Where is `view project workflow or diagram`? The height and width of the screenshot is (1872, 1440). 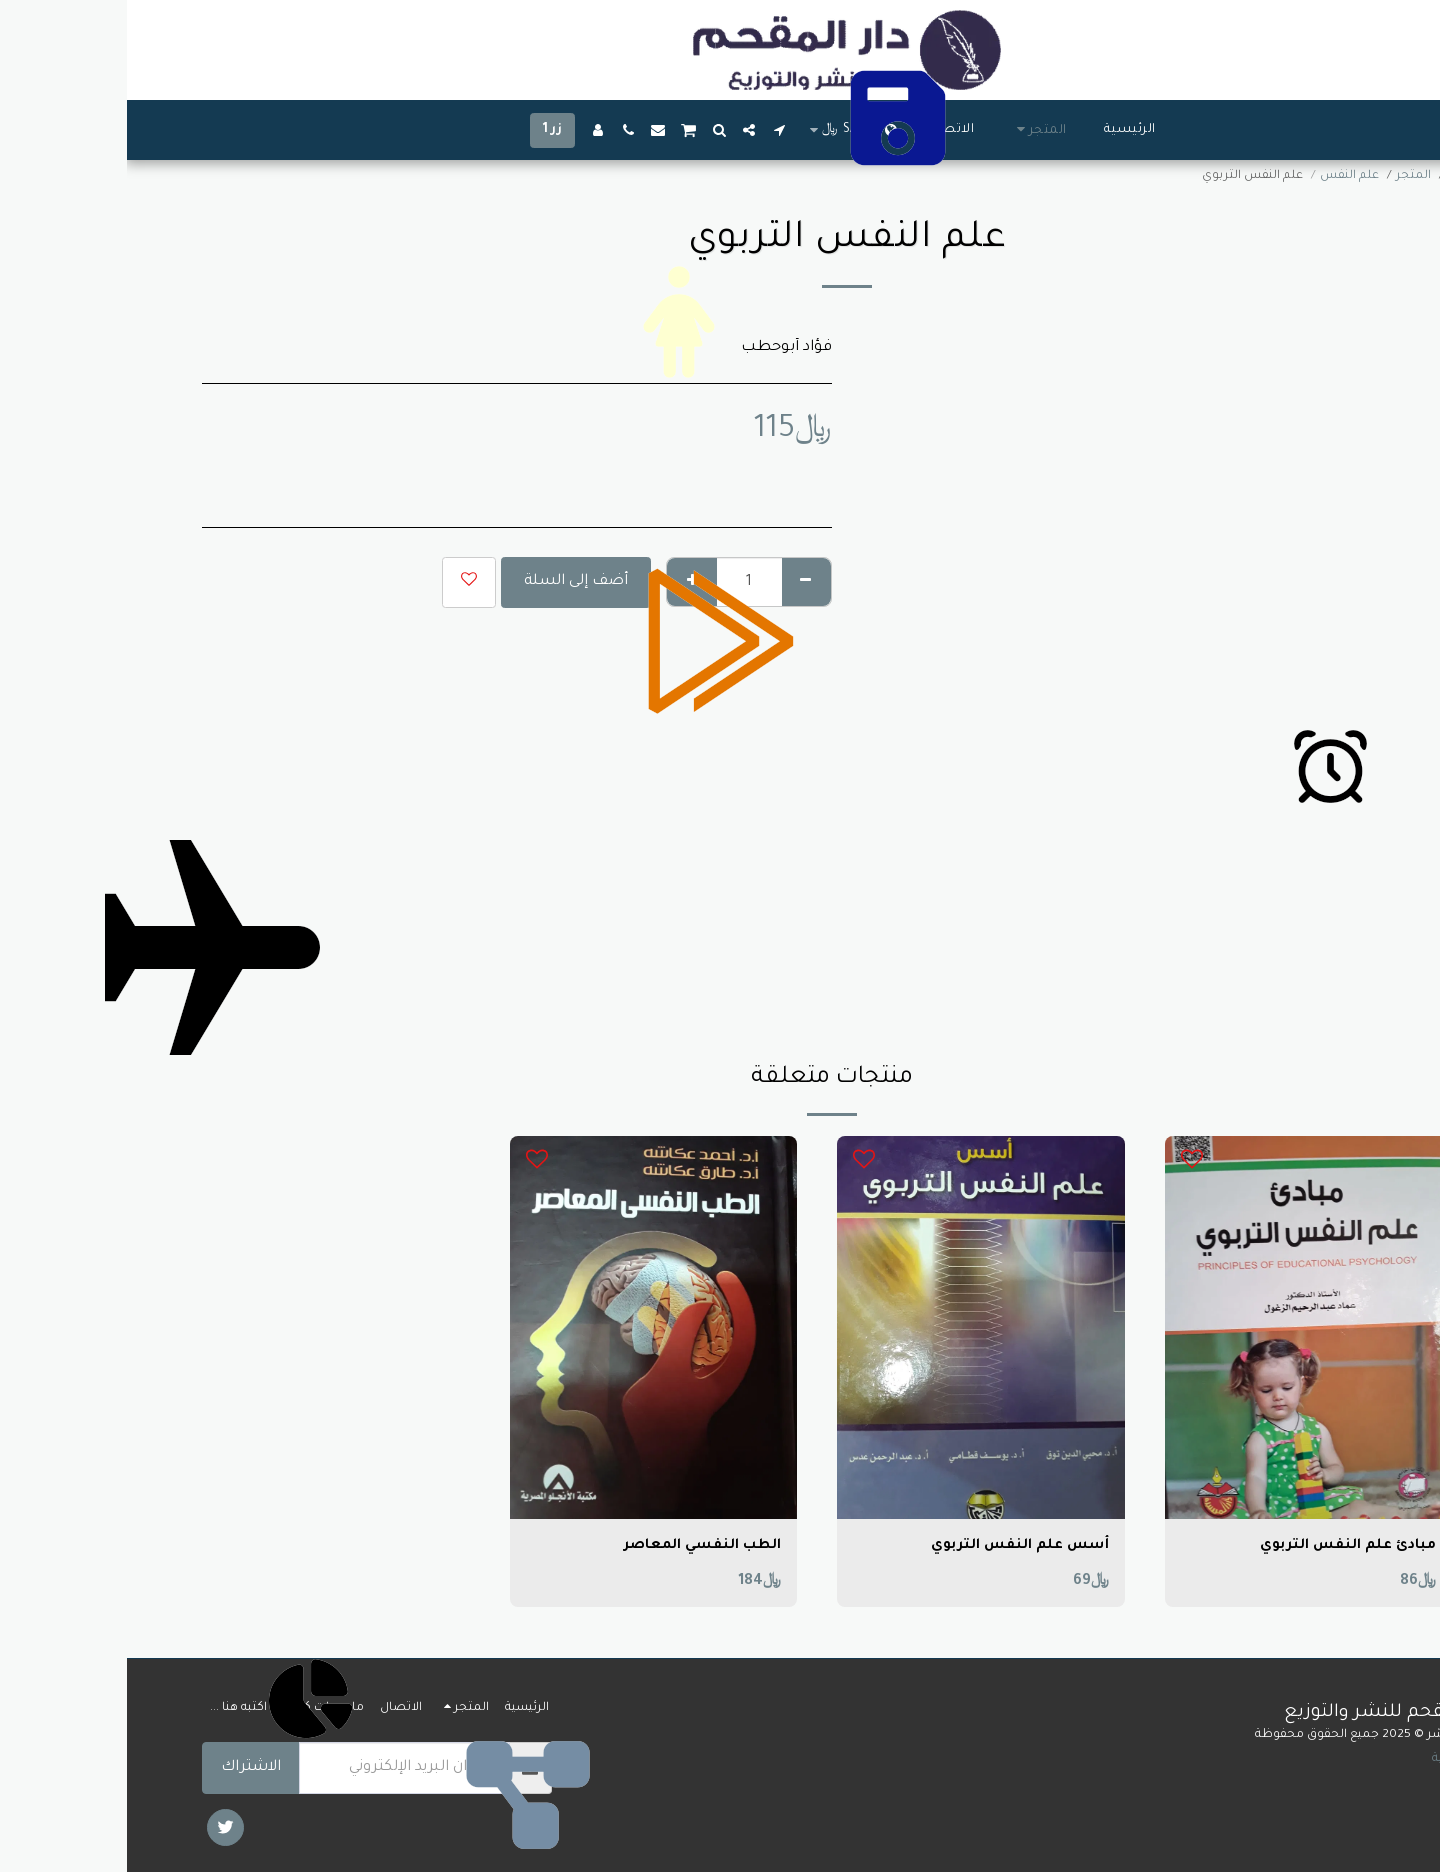 view project workflow or diagram is located at coordinates (528, 1795).